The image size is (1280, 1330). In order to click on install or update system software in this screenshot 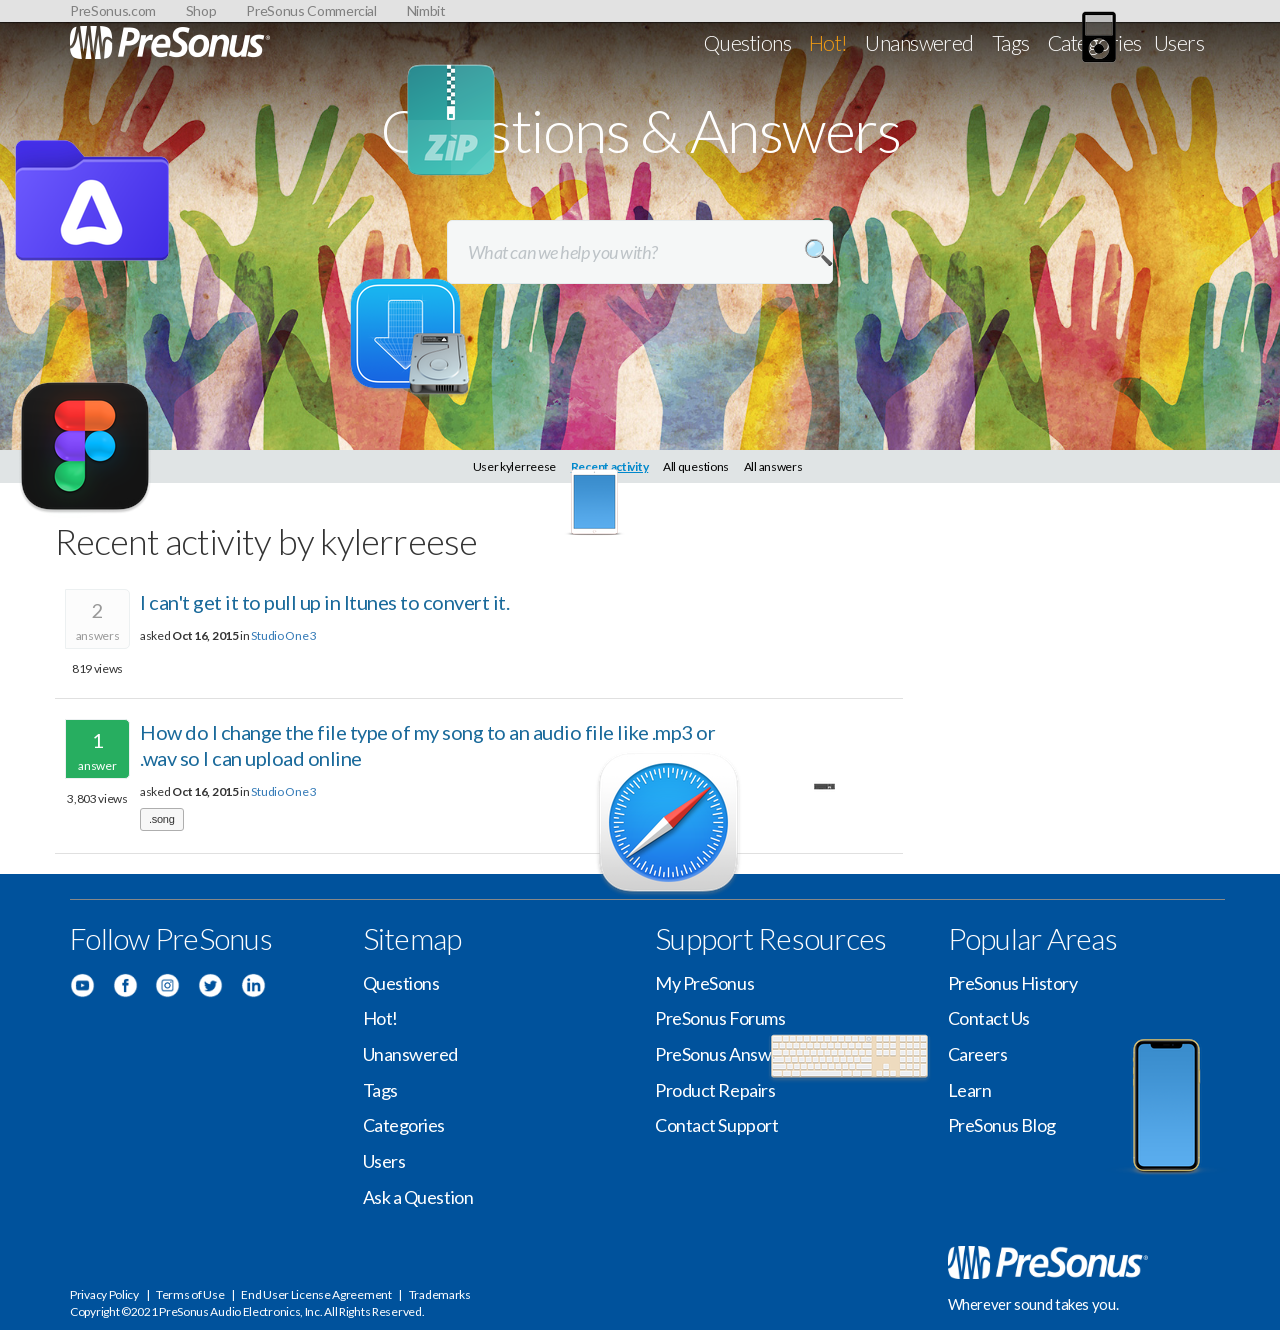, I will do `click(405, 333)`.